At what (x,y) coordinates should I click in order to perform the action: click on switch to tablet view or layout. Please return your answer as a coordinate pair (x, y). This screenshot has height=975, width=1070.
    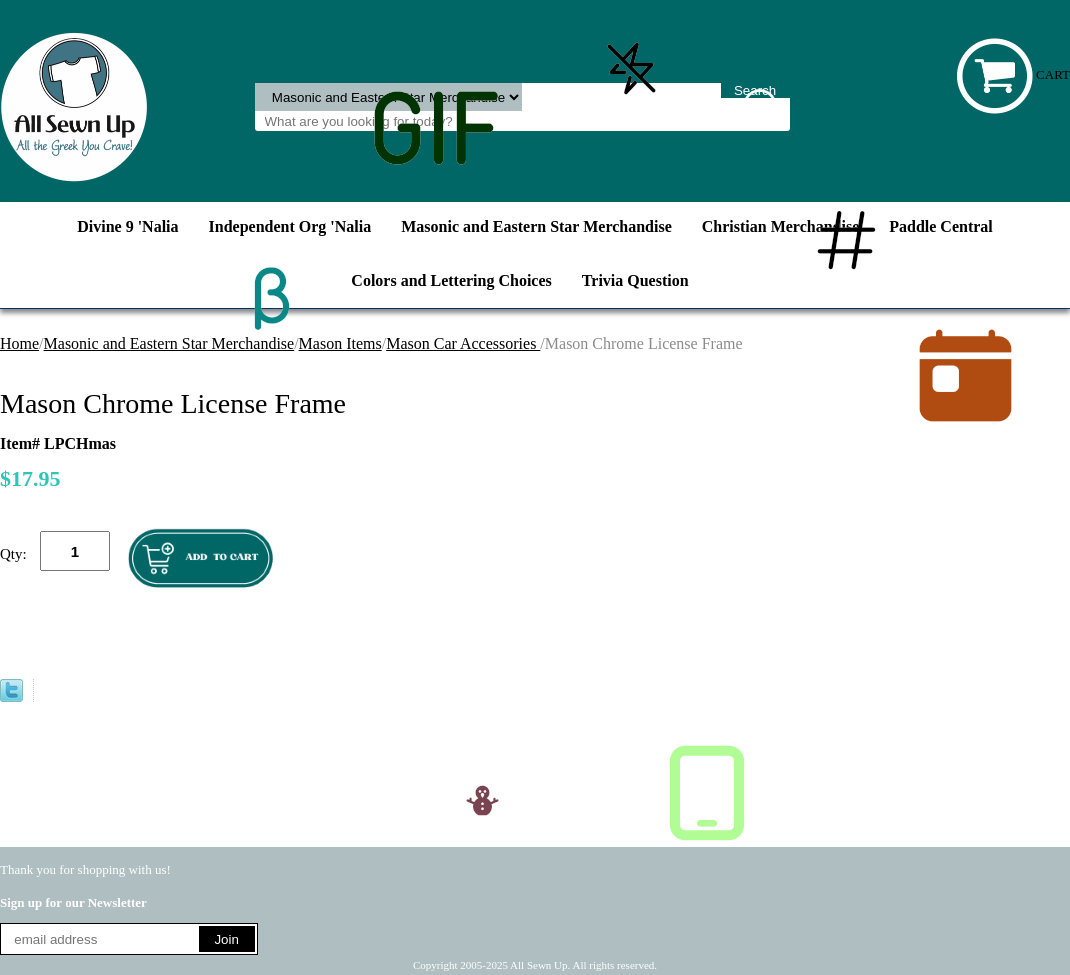
    Looking at the image, I should click on (707, 793).